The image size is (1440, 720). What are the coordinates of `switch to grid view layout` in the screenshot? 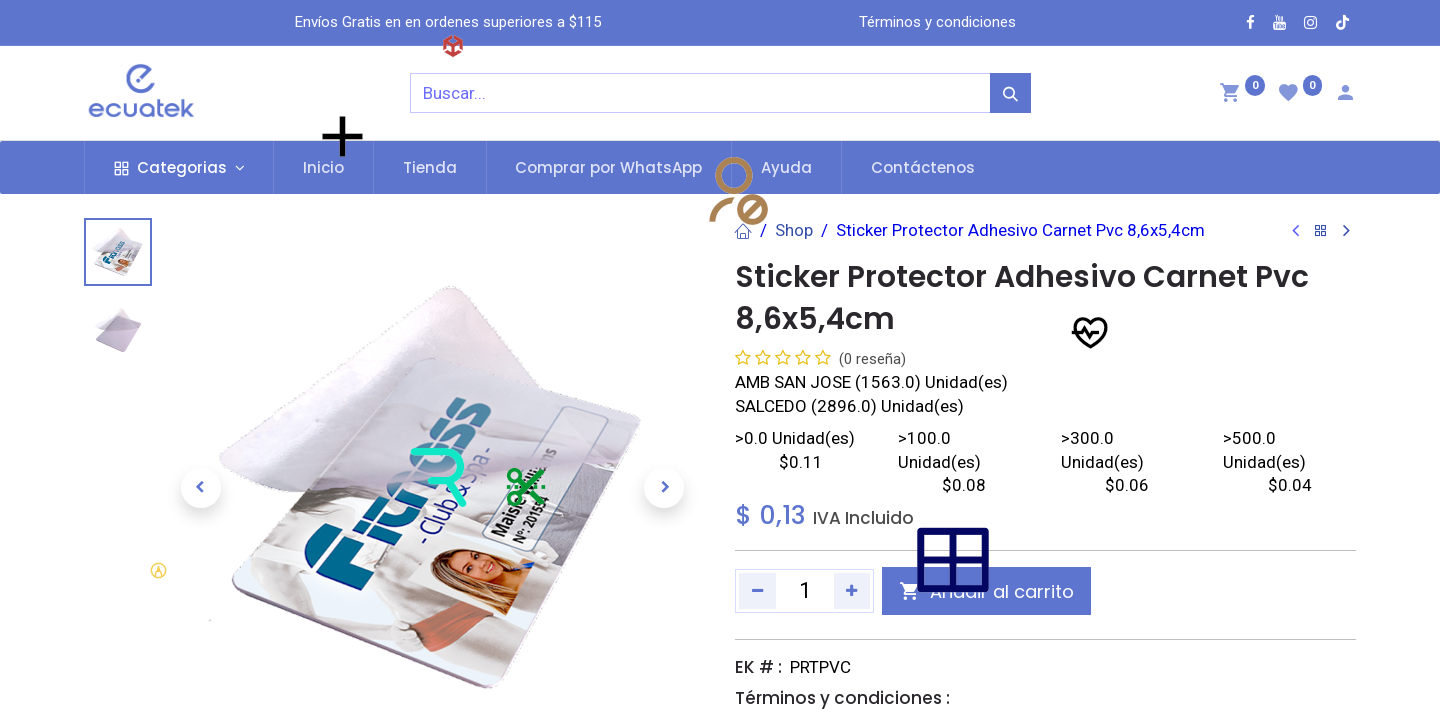 It's located at (953, 560).